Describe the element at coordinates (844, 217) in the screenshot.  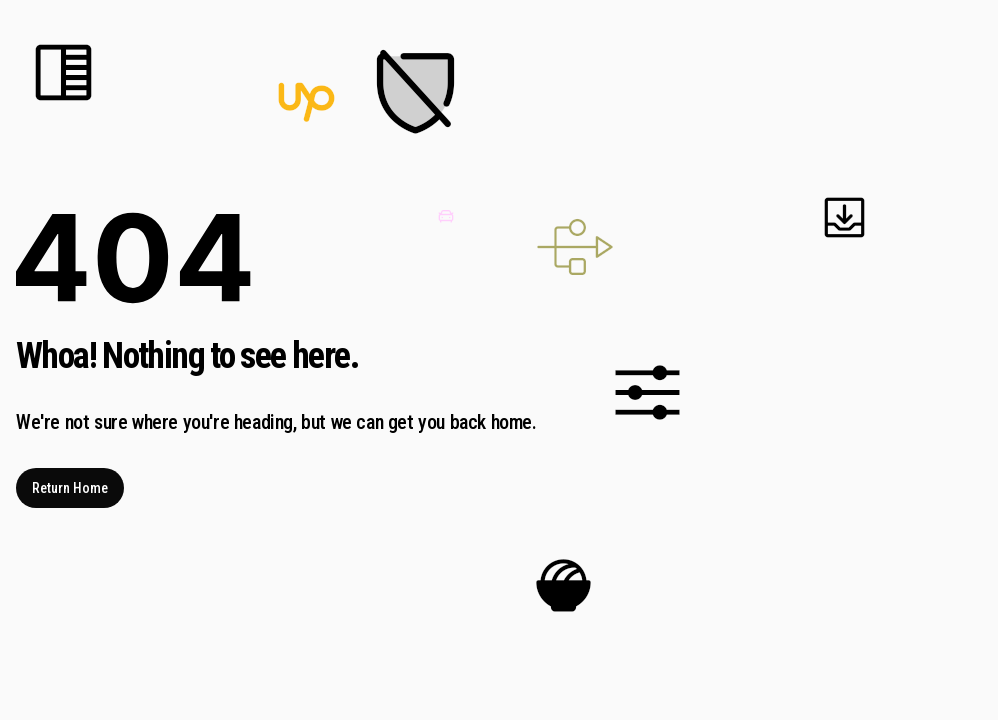
I see `download file to inbox or tray` at that location.